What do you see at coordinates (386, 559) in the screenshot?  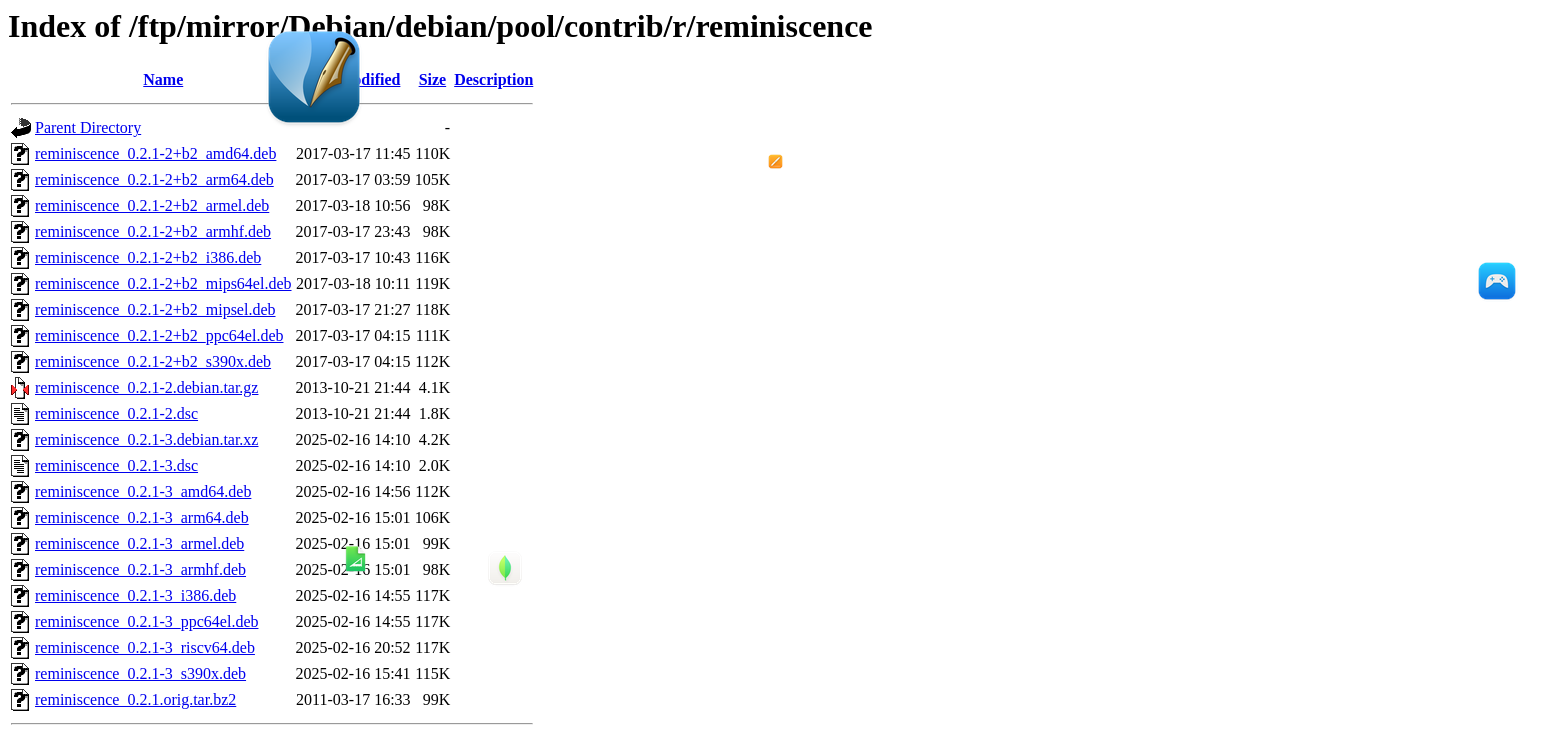 I see `open a UI designer or interface builder file` at bounding box center [386, 559].